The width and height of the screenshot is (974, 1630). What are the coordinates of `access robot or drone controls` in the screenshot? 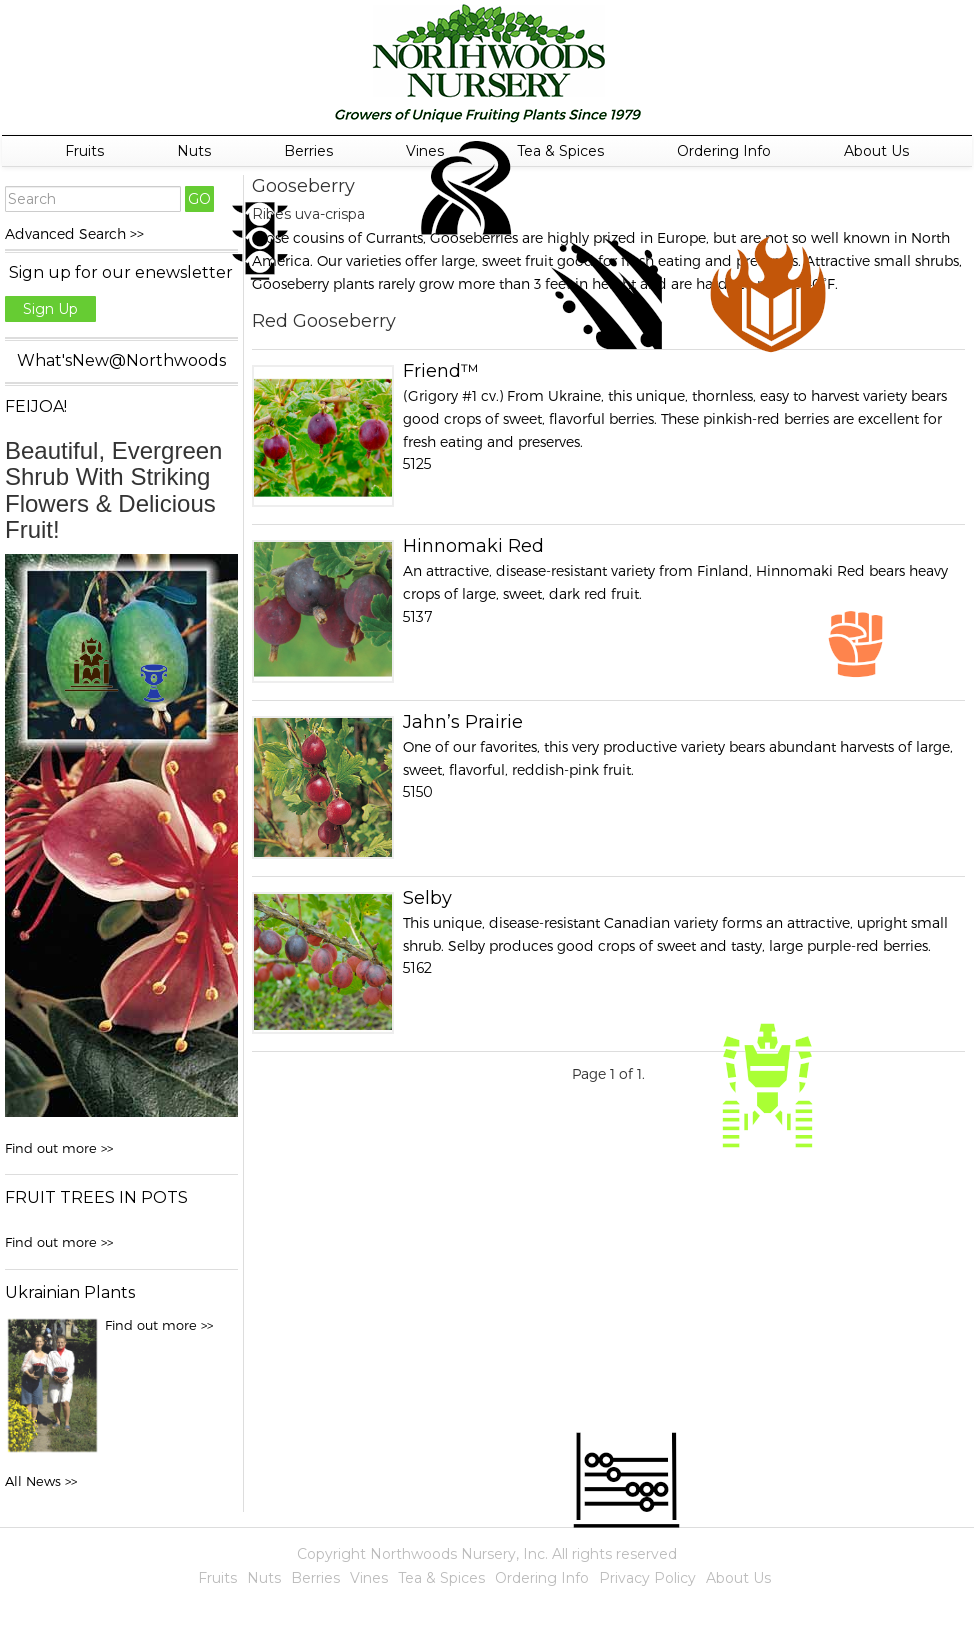 It's located at (767, 1085).